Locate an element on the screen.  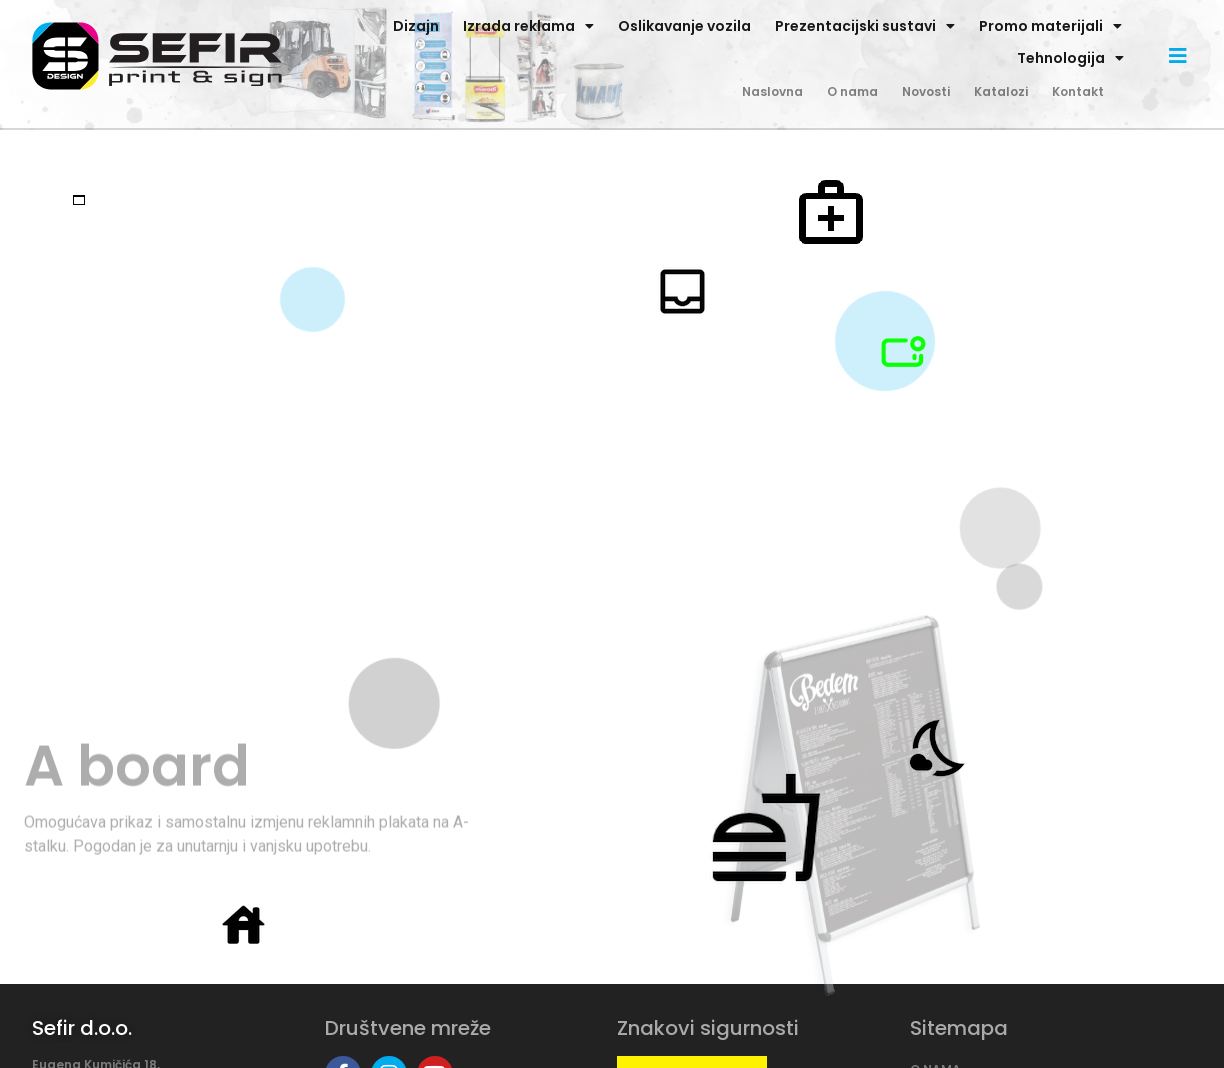
switch to dark mode or night theme is located at coordinates (941, 748).